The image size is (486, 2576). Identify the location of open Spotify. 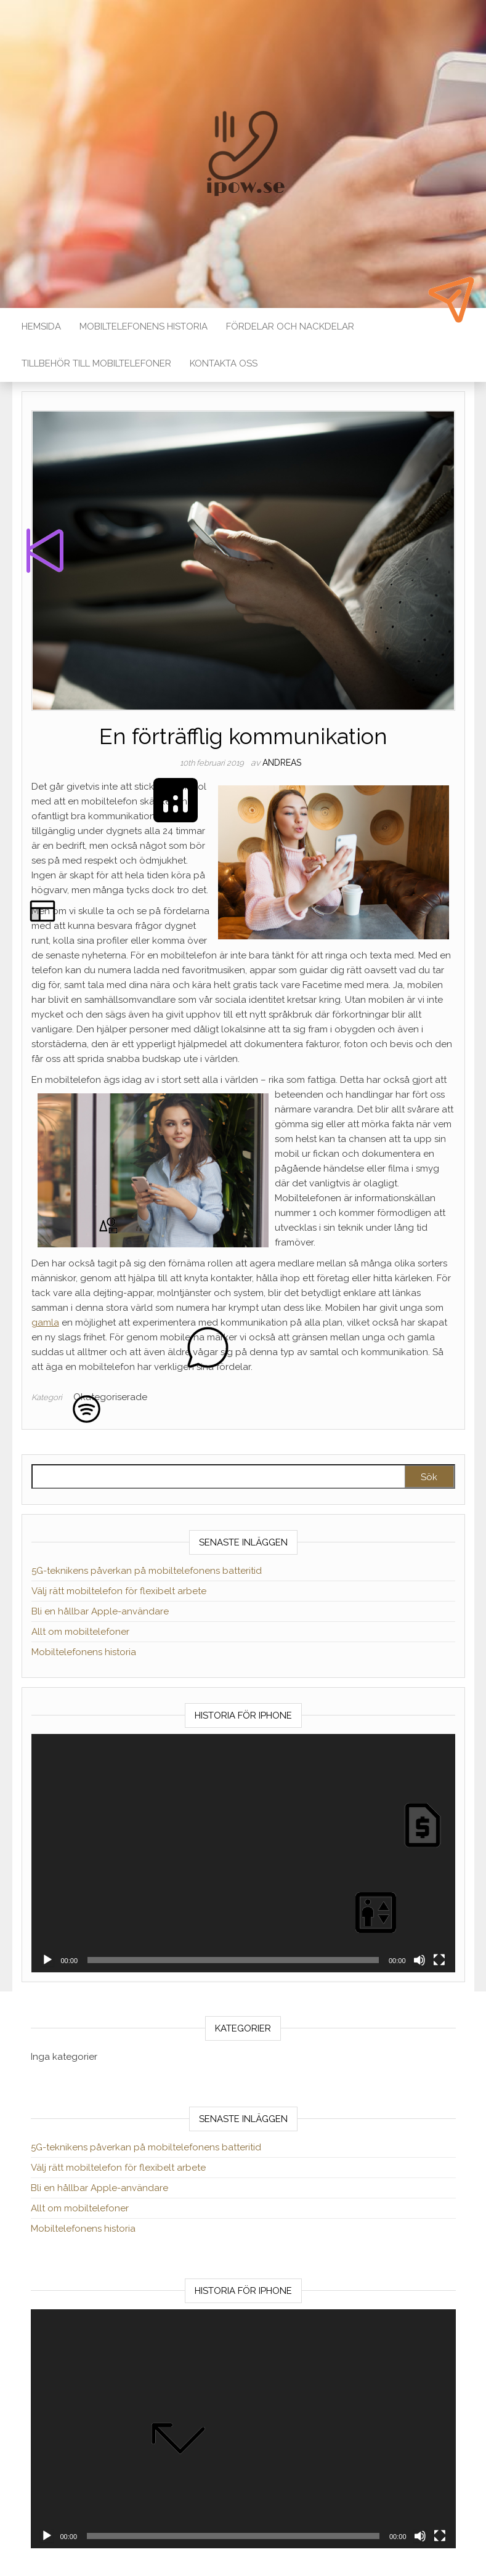
(86, 1409).